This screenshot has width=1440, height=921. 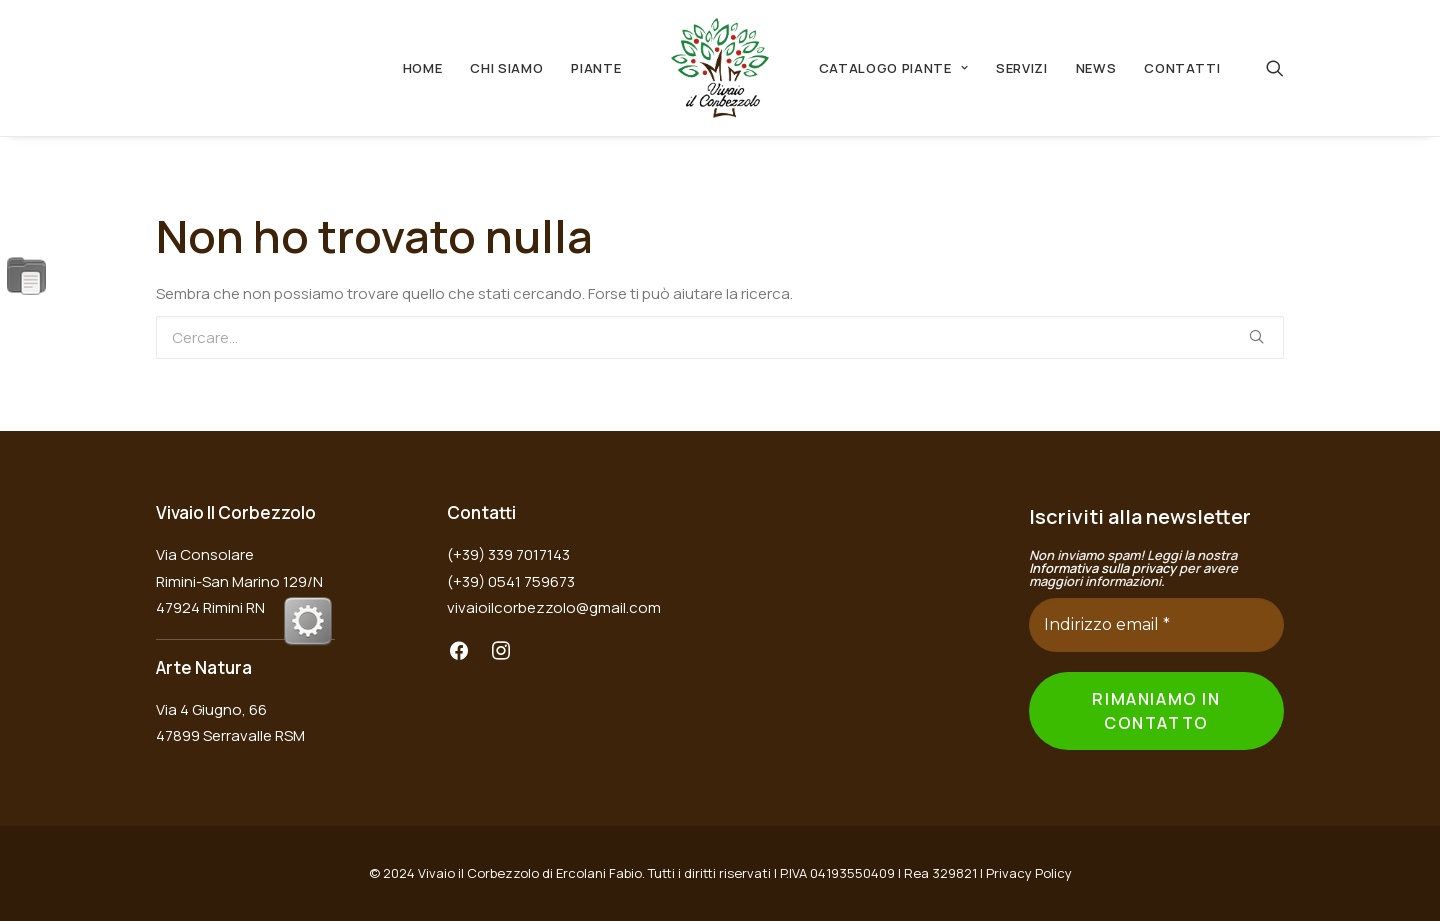 What do you see at coordinates (308, 621) in the screenshot?
I see `executable application file` at bounding box center [308, 621].